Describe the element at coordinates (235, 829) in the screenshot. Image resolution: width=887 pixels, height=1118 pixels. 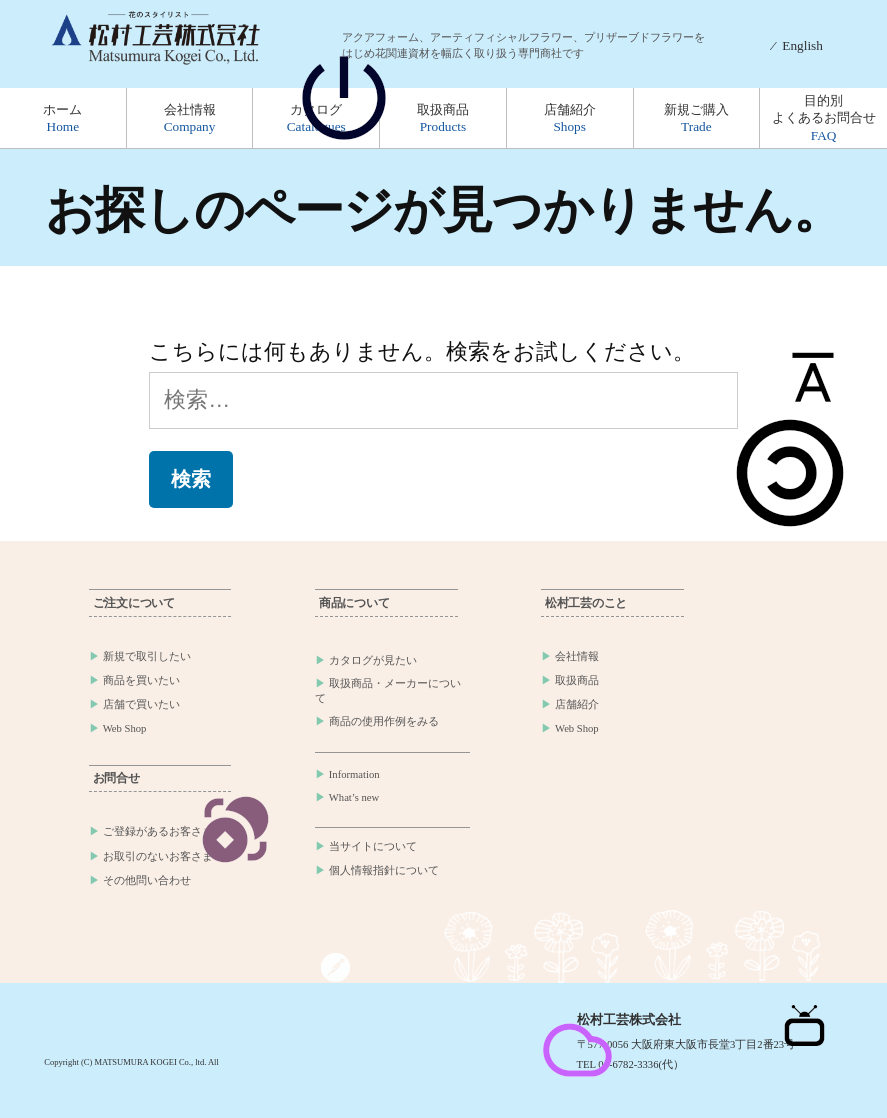
I see `swap or exchange cryptocurrency tokens` at that location.